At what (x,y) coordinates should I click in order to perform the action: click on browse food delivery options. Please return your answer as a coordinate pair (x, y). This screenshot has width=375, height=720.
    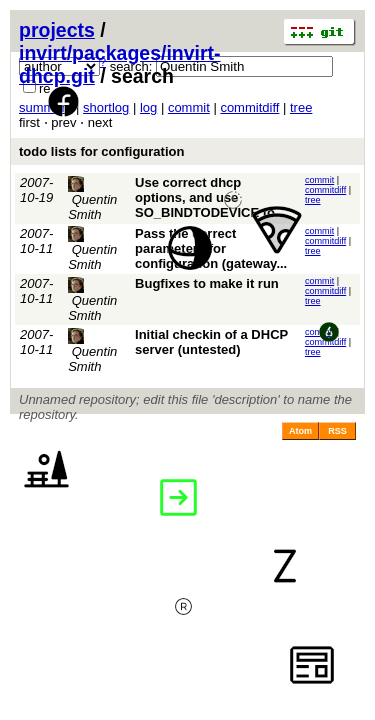
    Looking at the image, I should click on (277, 229).